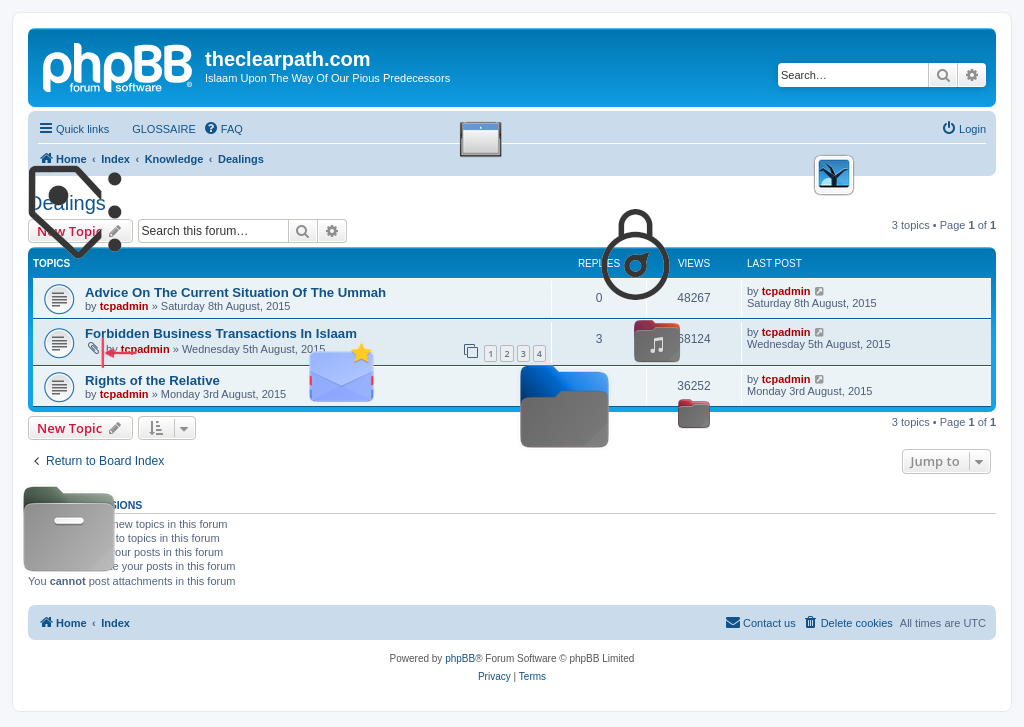 This screenshot has width=1024, height=727. Describe the element at coordinates (119, 353) in the screenshot. I see `go to the first item in a list or sequence` at that location.